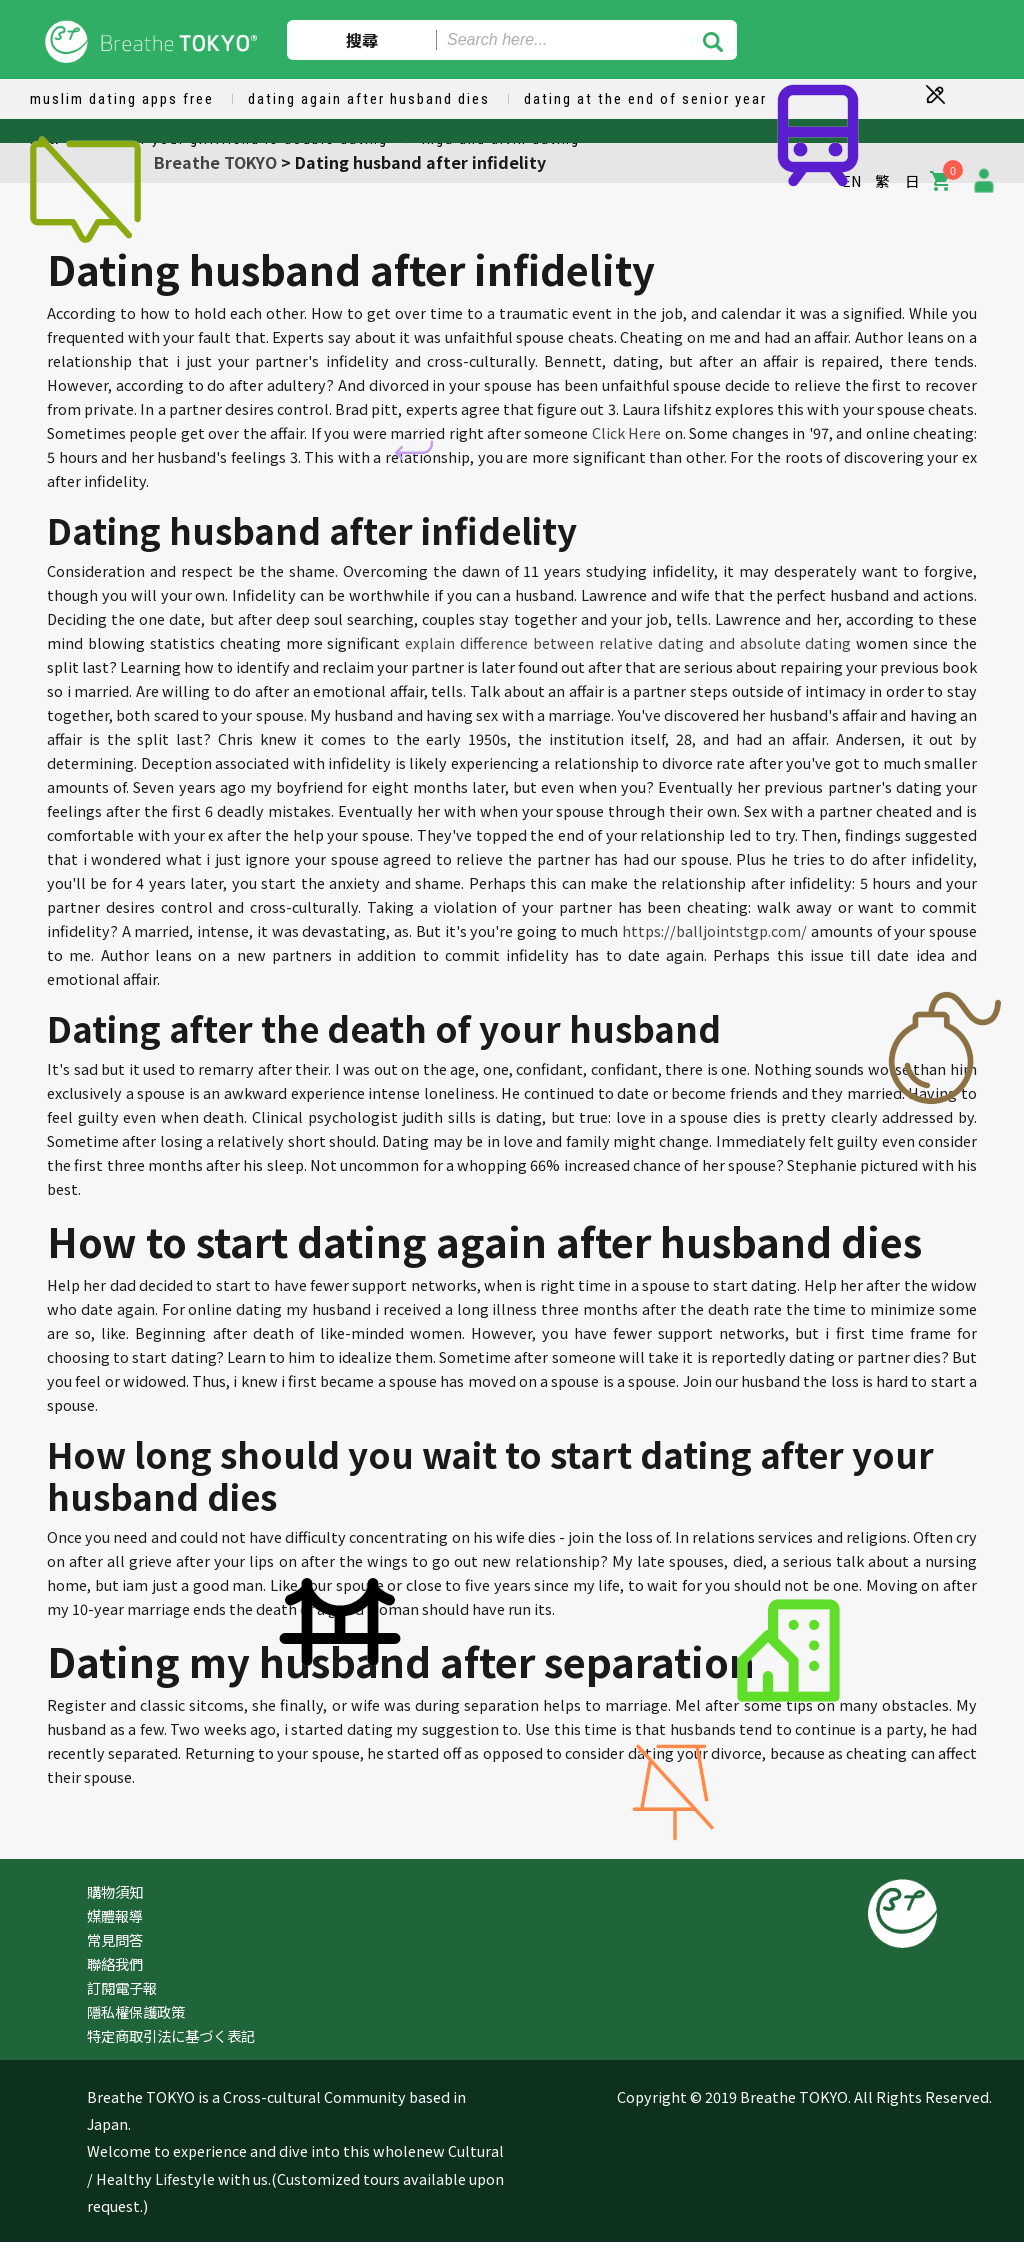 The image size is (1024, 2266). I want to click on mute or disable chat notifications, so click(85, 187).